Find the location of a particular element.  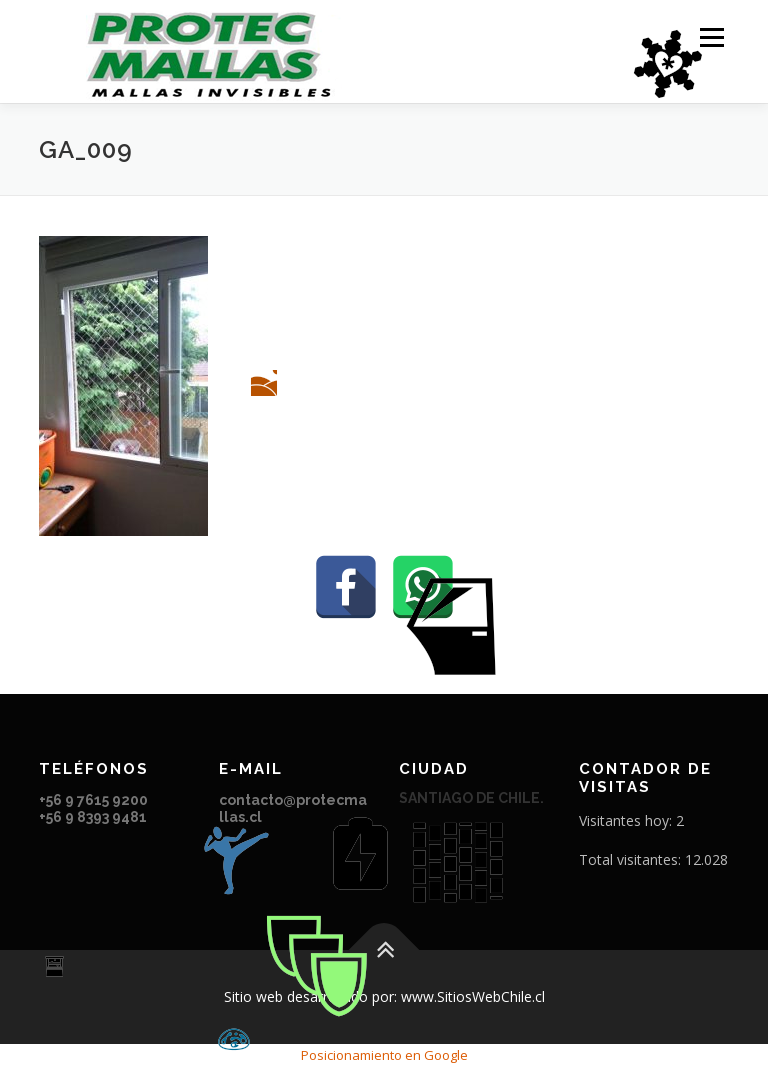

view half-year calendar overview is located at coordinates (458, 861).